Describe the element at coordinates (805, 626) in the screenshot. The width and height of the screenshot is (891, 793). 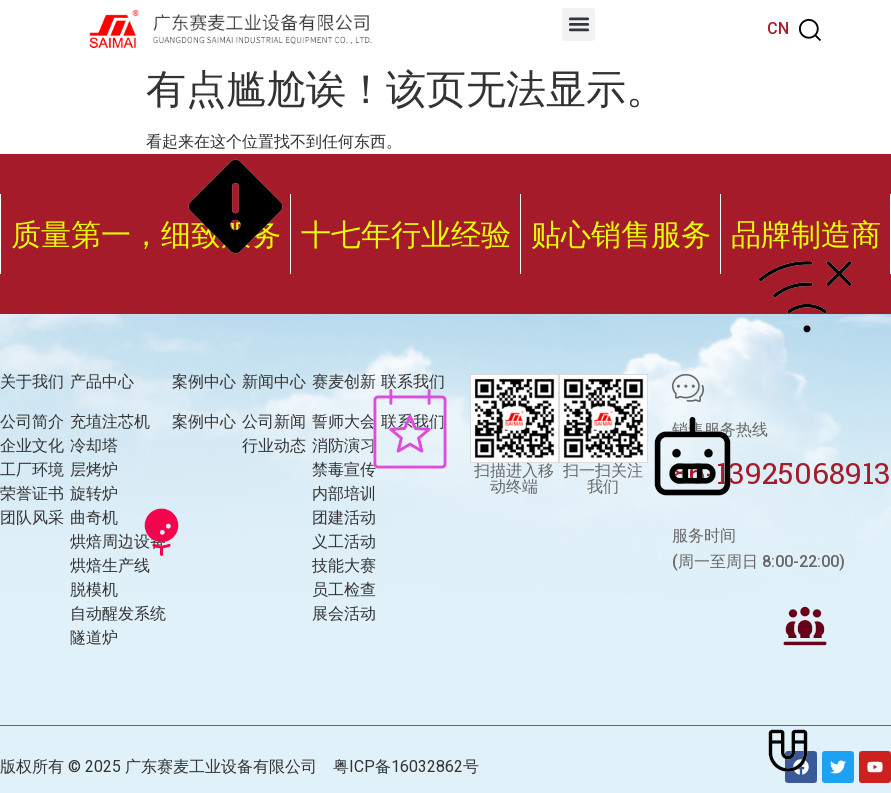
I see `view team or group members` at that location.